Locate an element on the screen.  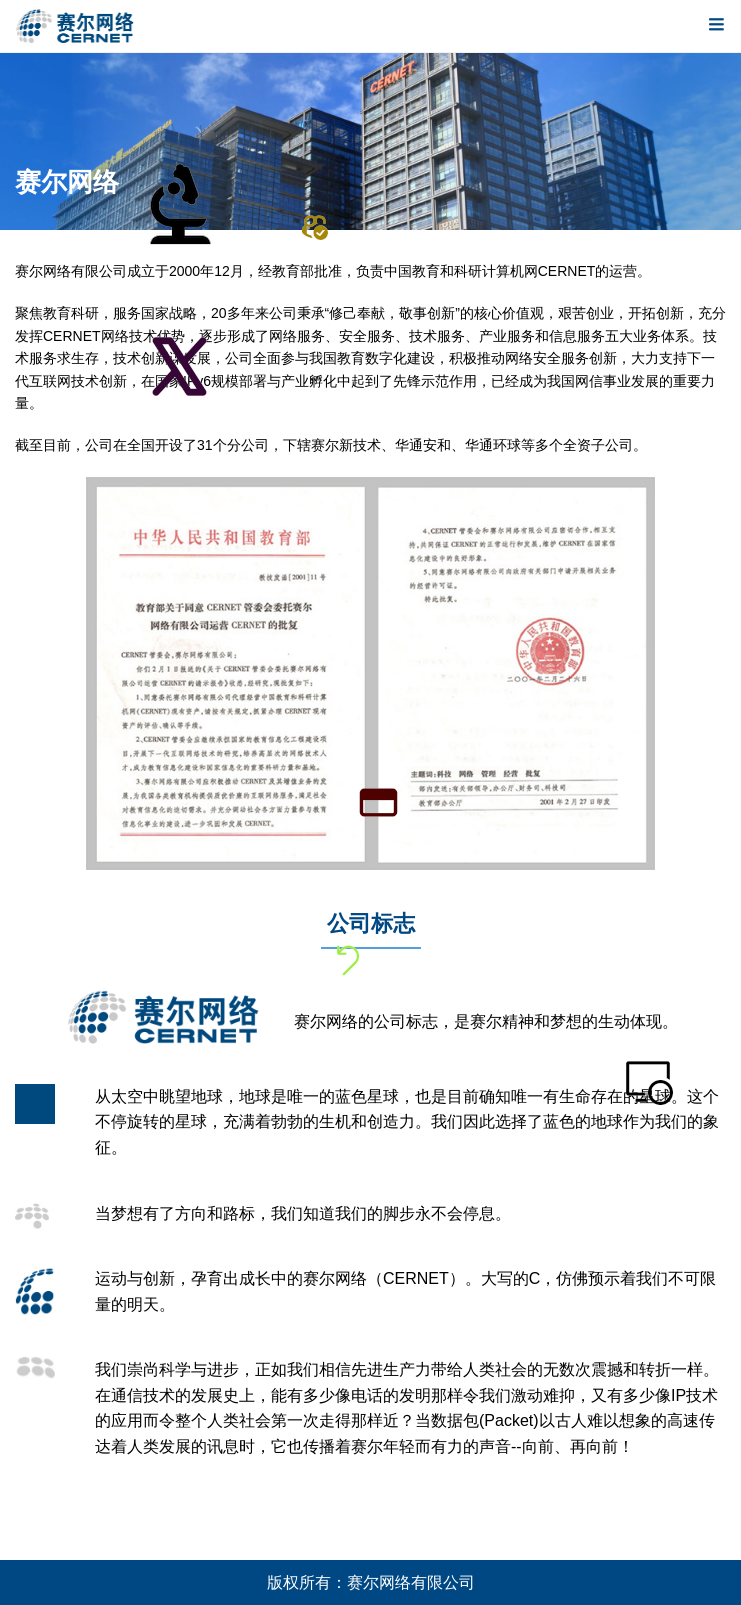
access biotech or laboratory features is located at coordinates (180, 205).